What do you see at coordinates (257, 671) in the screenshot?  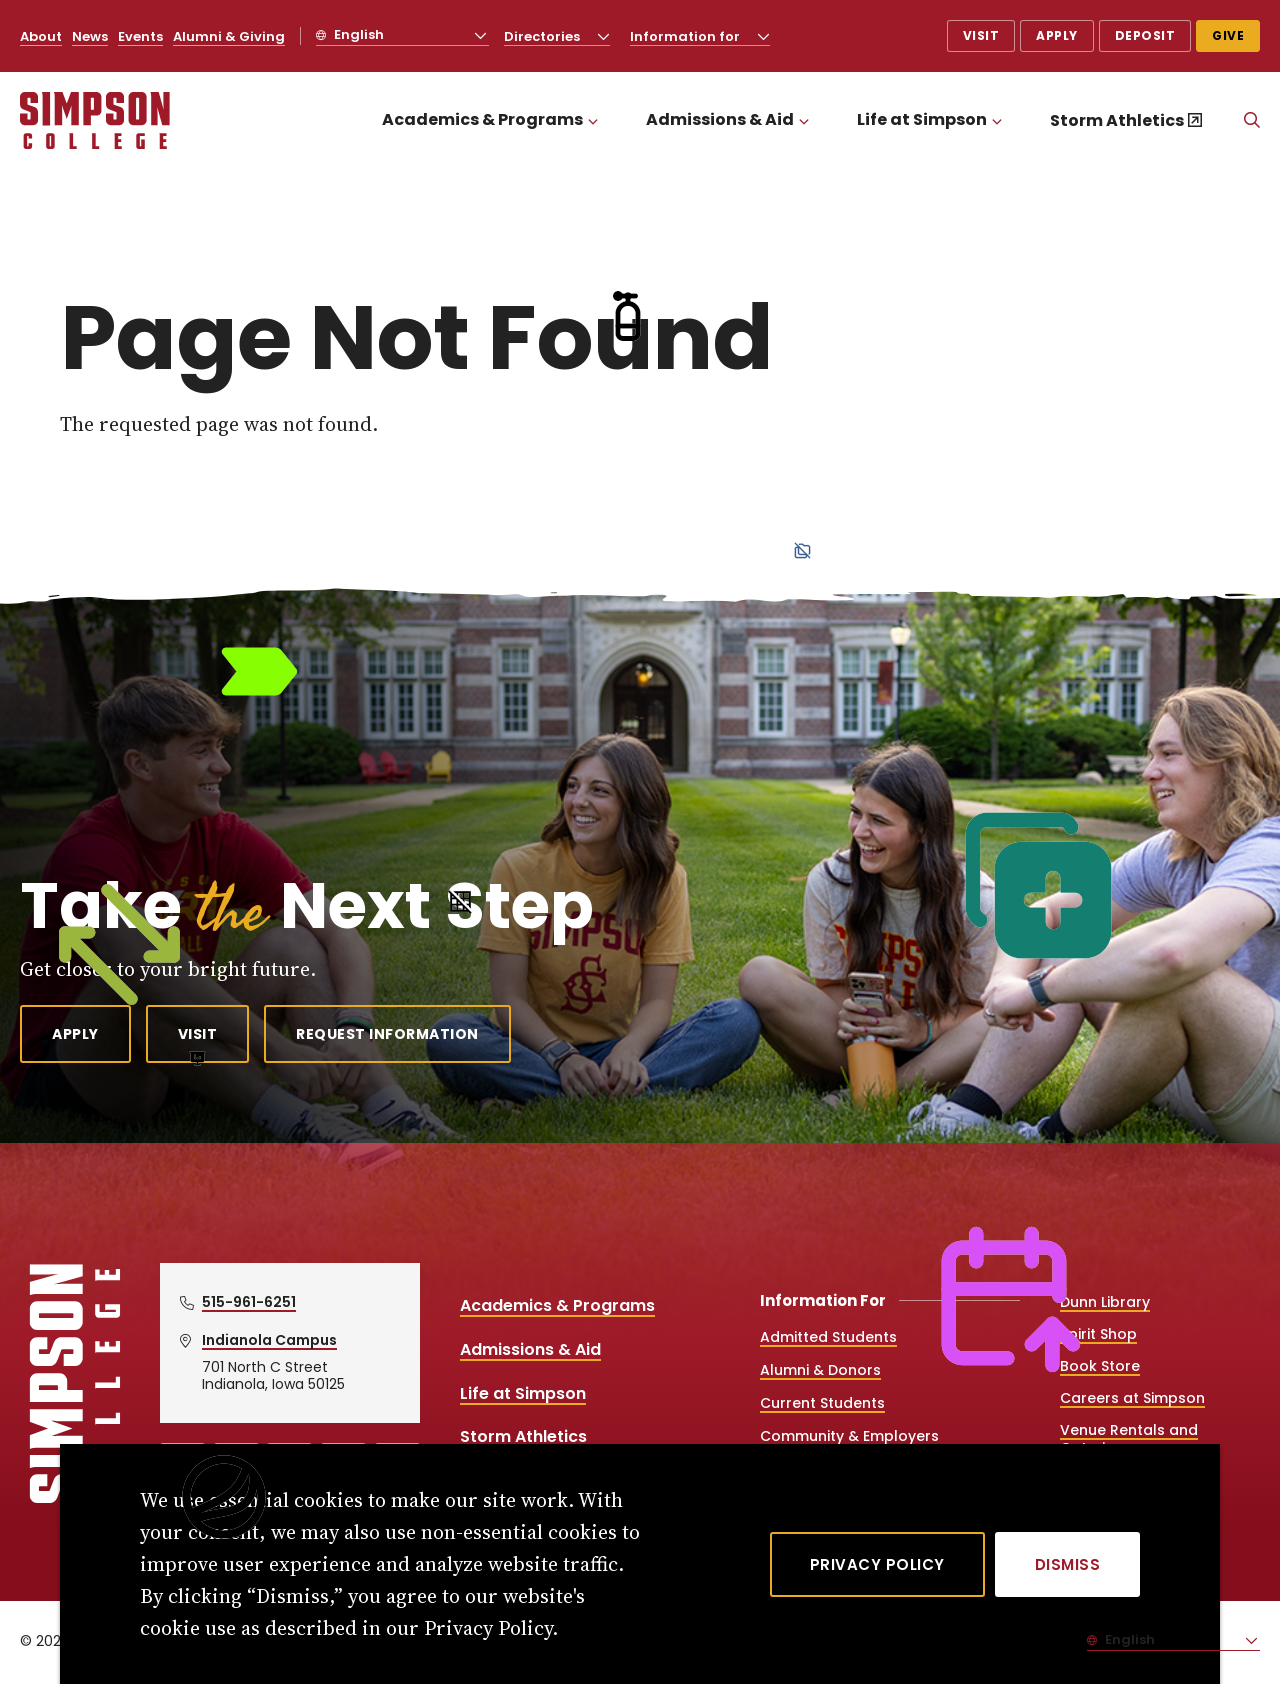 I see `mark item as important or priority` at bounding box center [257, 671].